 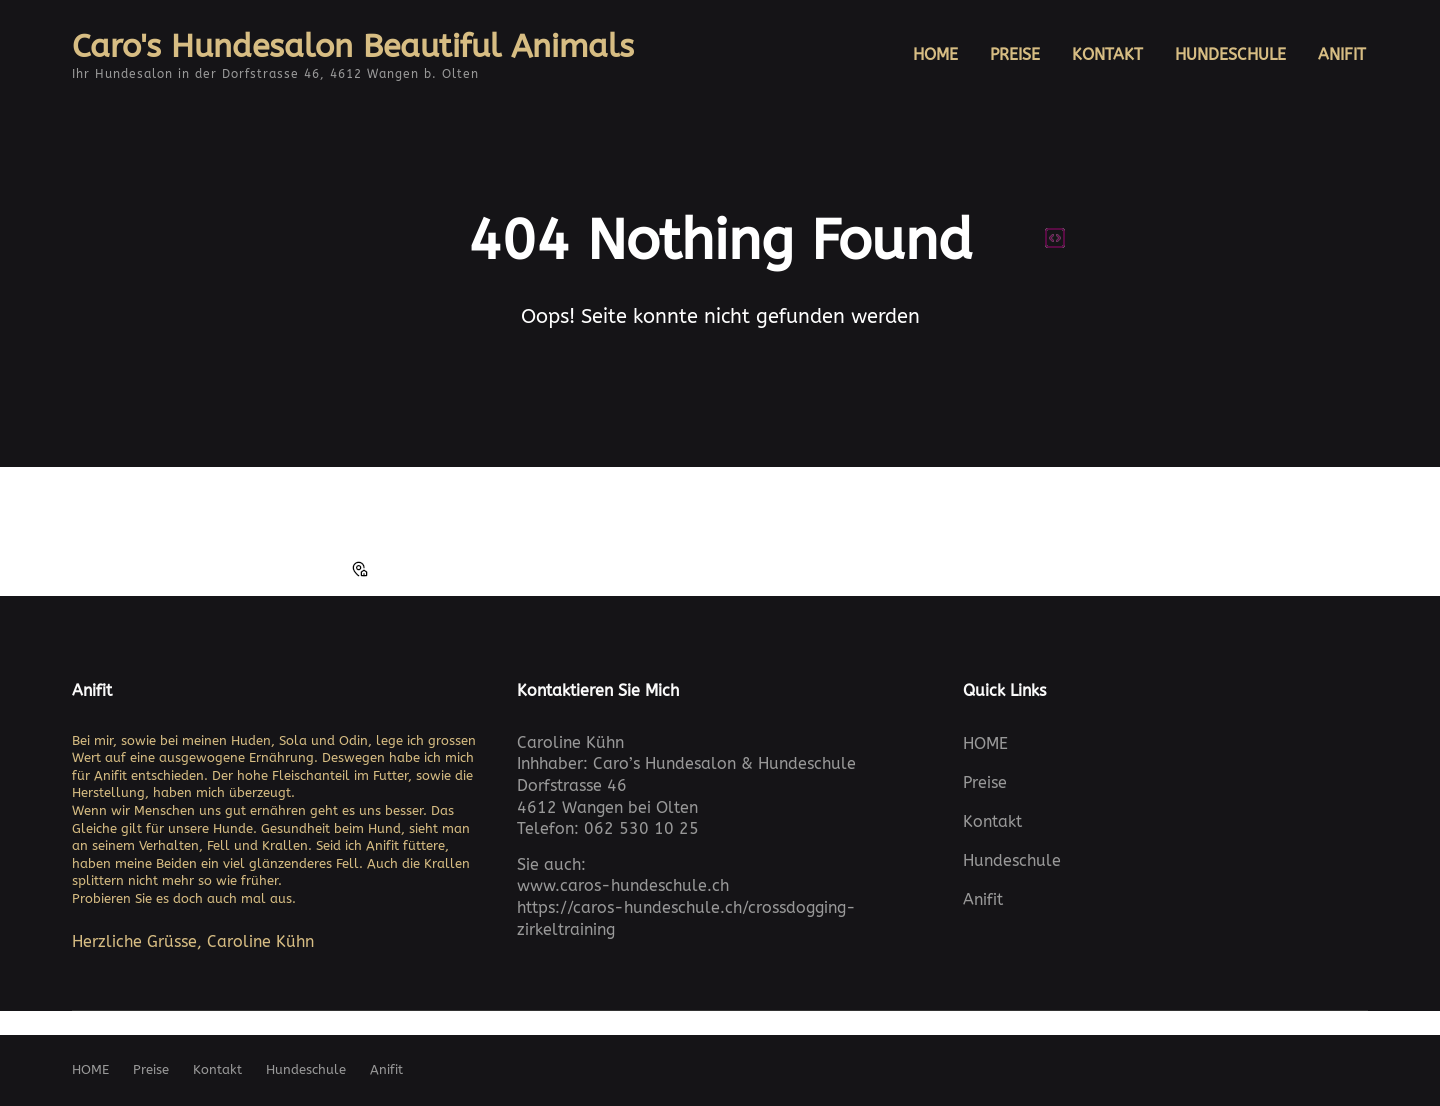 What do you see at coordinates (1055, 238) in the screenshot?
I see `view or edit source code` at bounding box center [1055, 238].